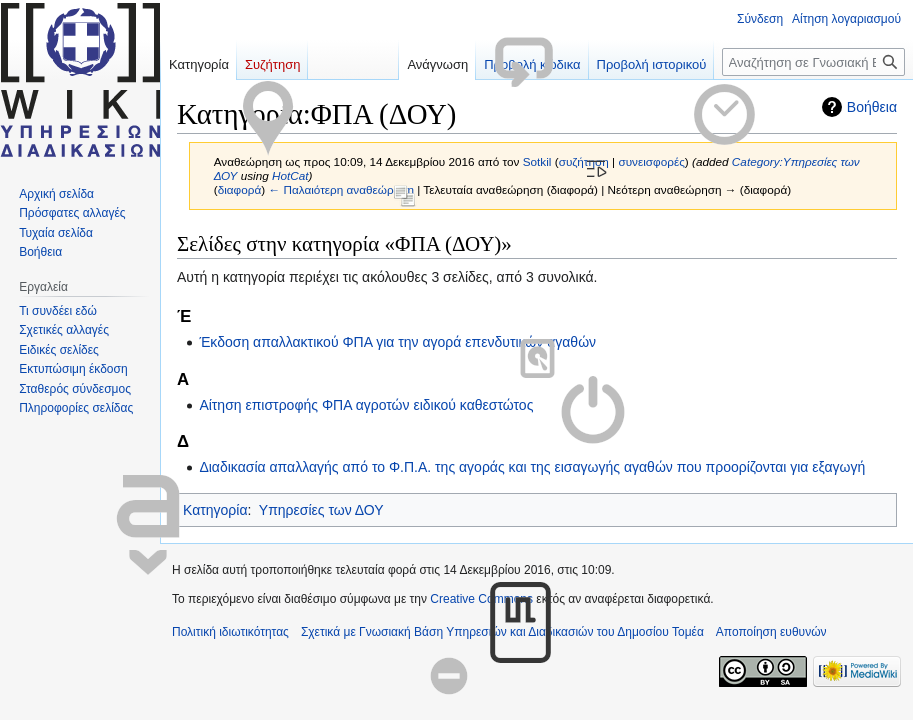 The height and width of the screenshot is (720, 913). What do you see at coordinates (268, 121) in the screenshot?
I see `mark or save a location on the map` at bounding box center [268, 121].